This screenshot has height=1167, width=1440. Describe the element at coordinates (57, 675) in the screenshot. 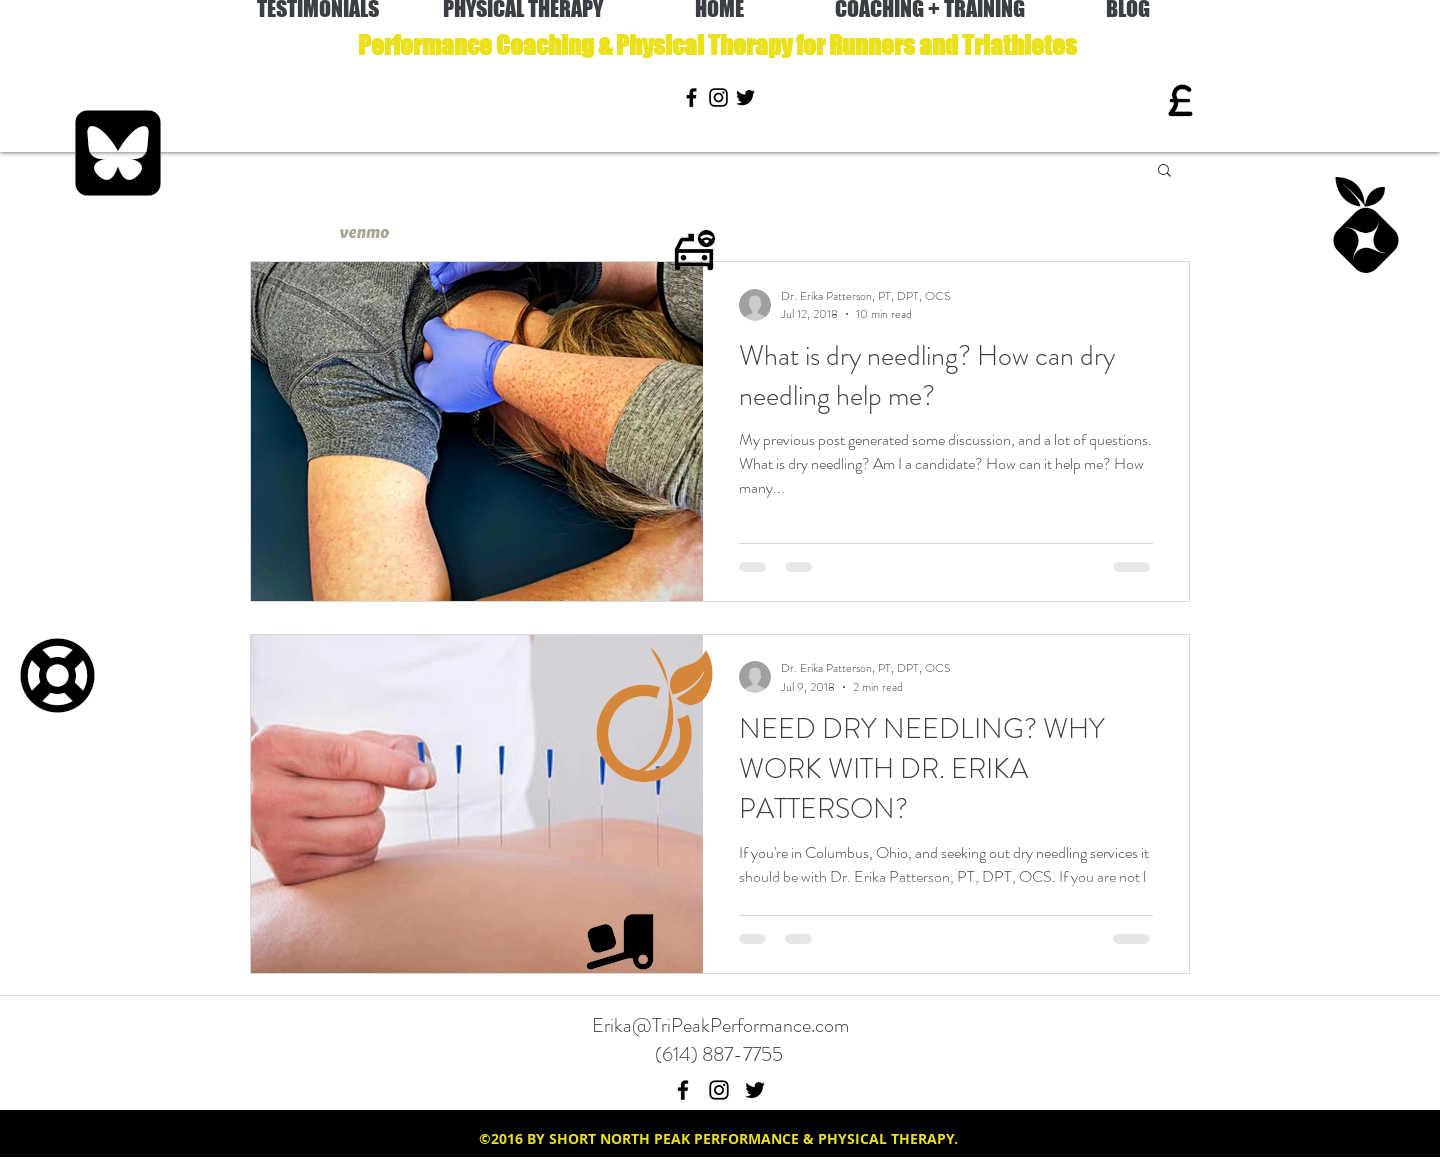

I see `access help or support center` at that location.